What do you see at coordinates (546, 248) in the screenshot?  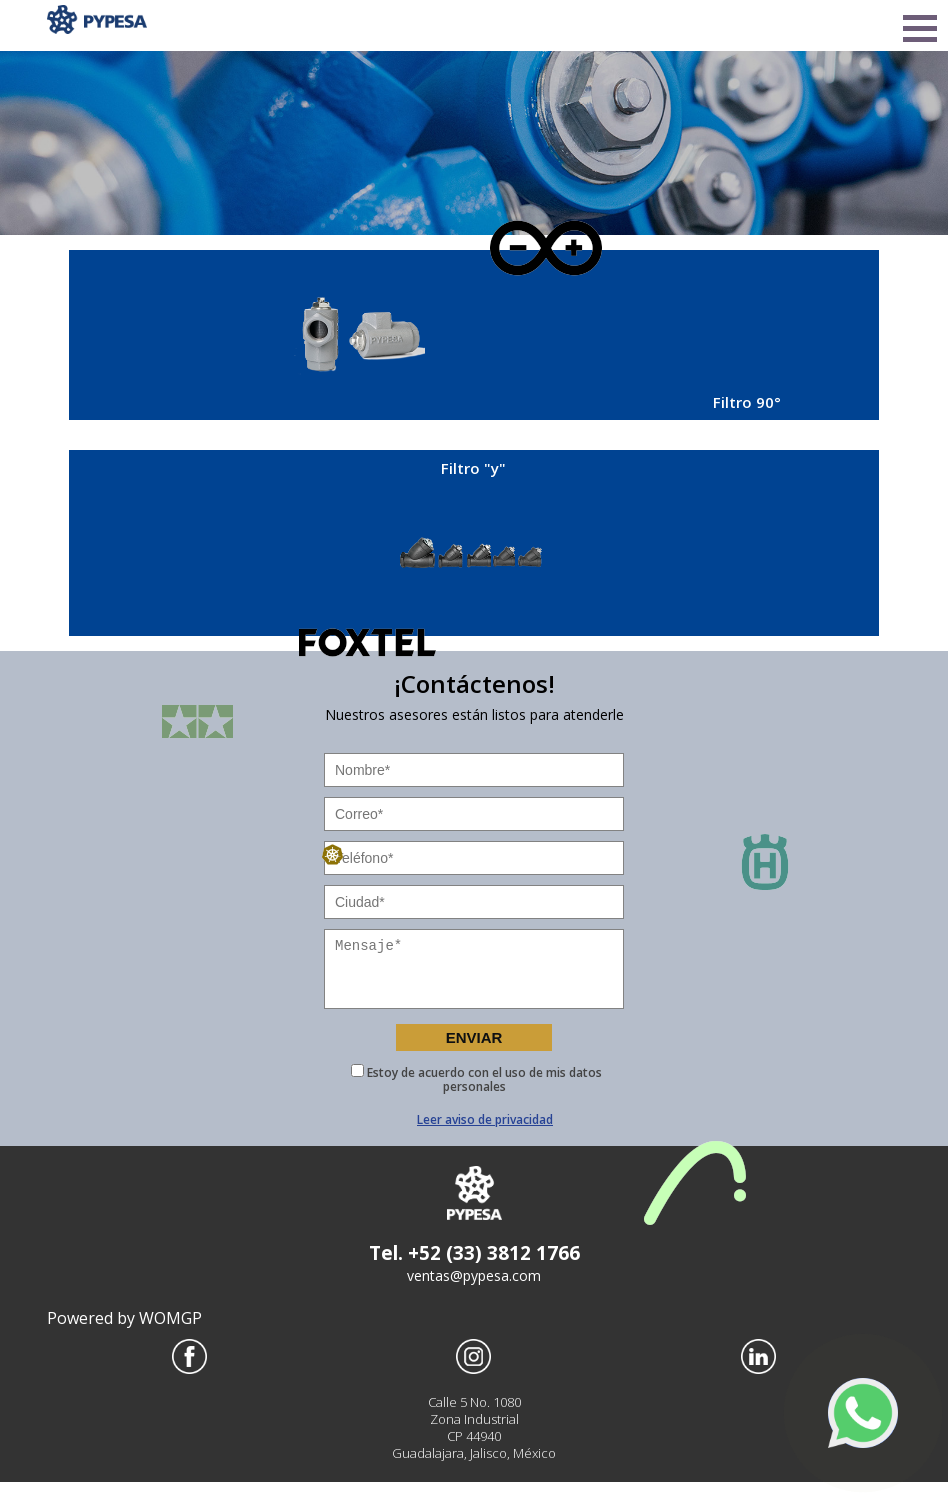 I see `Arduino brand logo` at bounding box center [546, 248].